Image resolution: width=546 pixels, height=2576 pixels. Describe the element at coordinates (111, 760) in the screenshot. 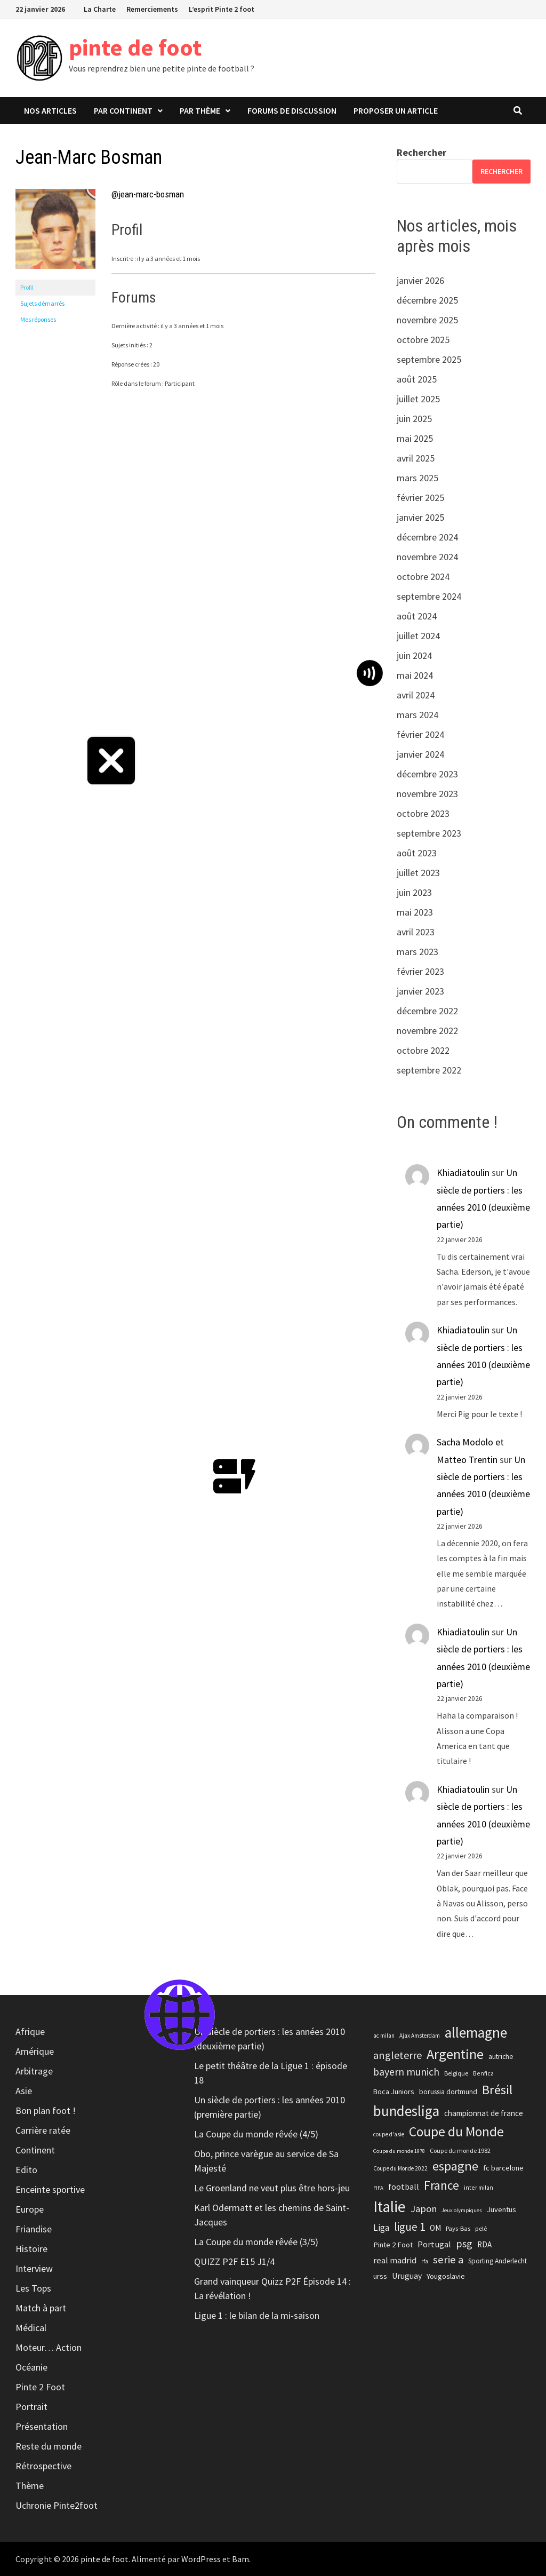

I see `indicates a disabled or unavailable feature` at that location.